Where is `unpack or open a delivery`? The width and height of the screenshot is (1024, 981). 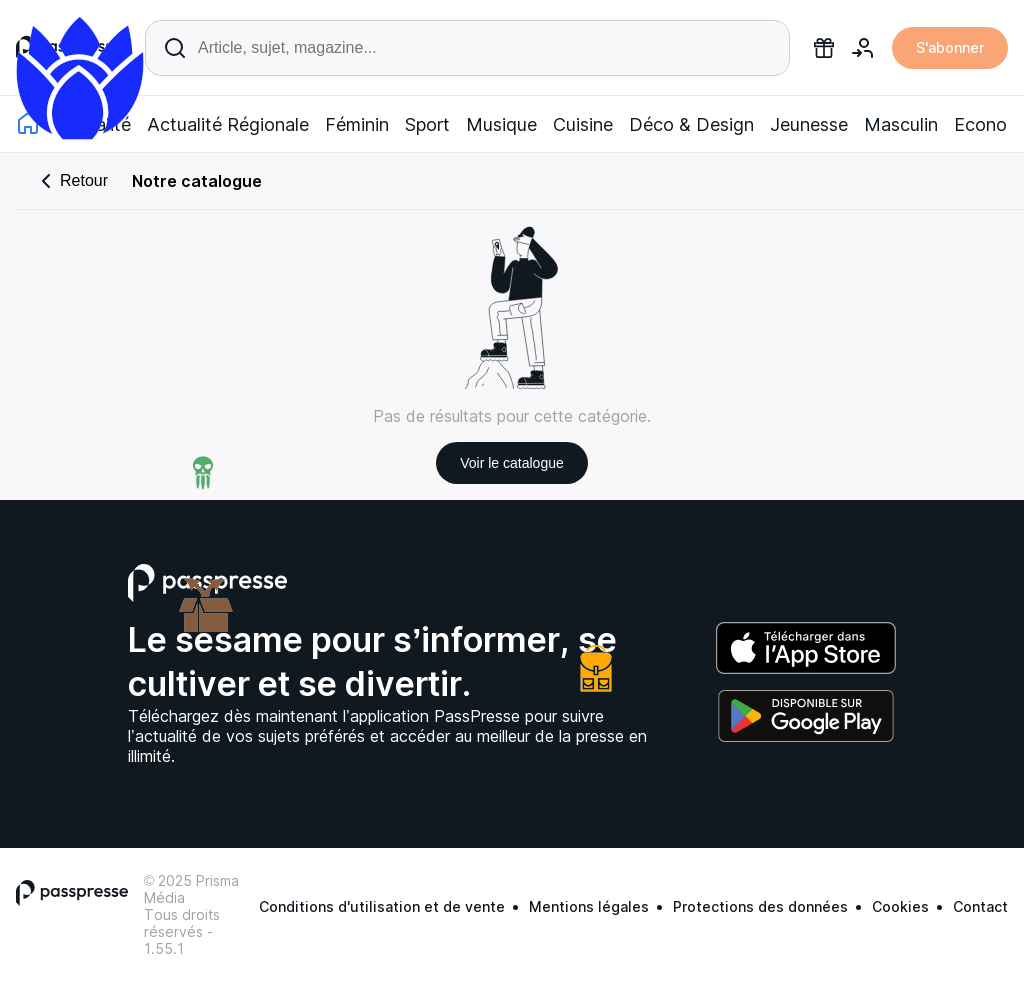 unpack or open a delivery is located at coordinates (206, 605).